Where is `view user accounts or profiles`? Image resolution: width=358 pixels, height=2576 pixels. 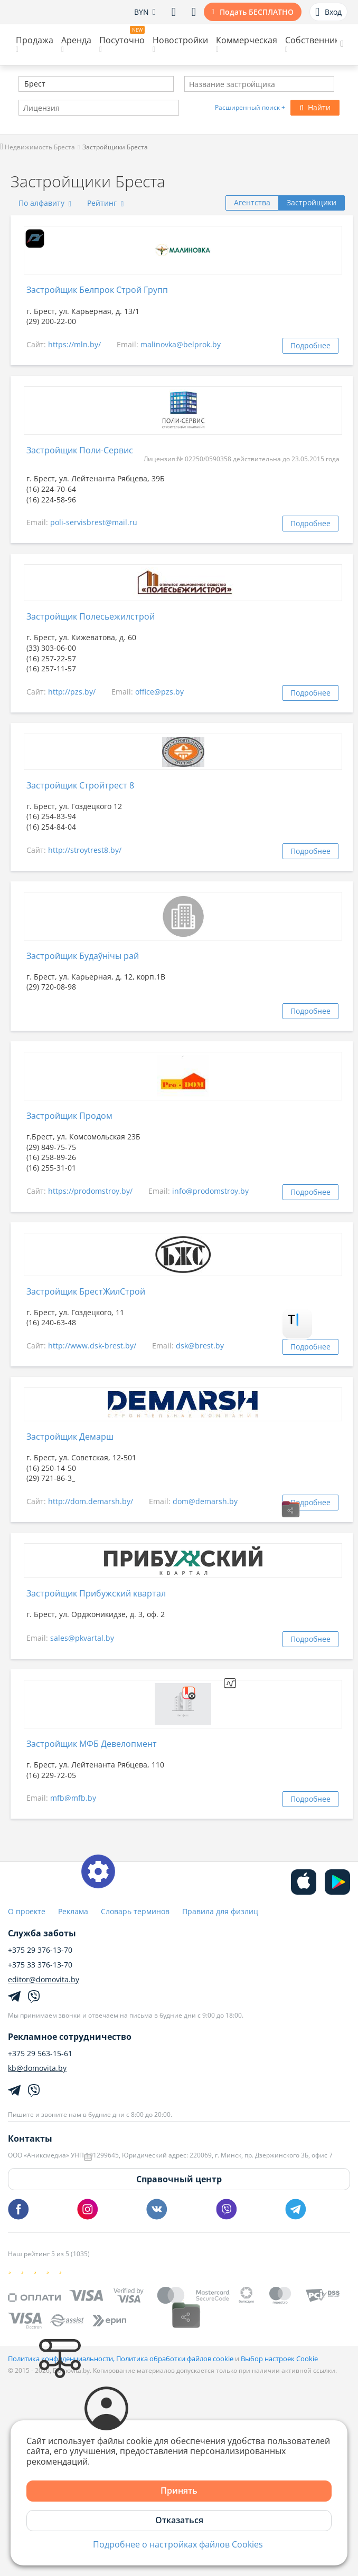
view user accounts or profiles is located at coordinates (106, 2408).